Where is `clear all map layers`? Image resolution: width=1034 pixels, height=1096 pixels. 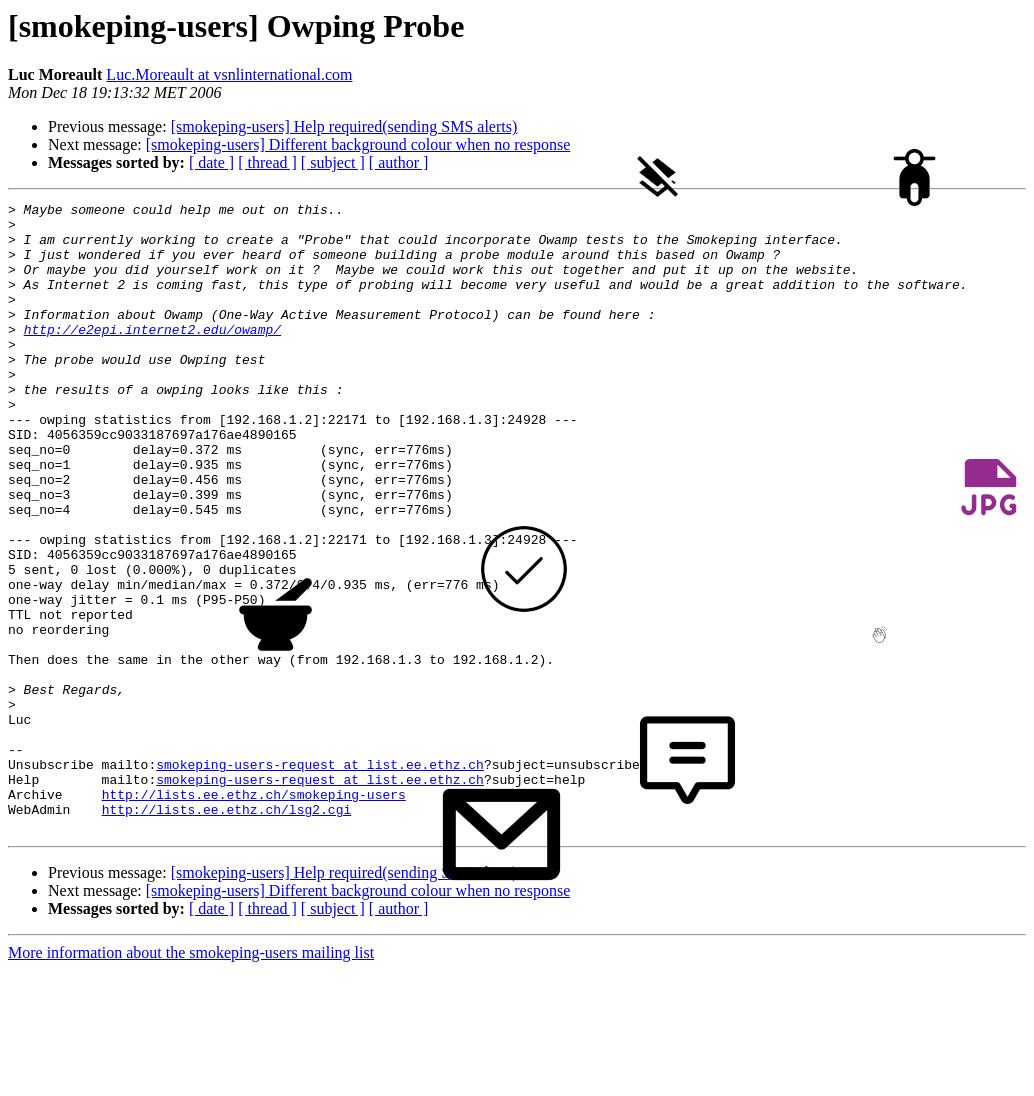
clear all map layers is located at coordinates (657, 178).